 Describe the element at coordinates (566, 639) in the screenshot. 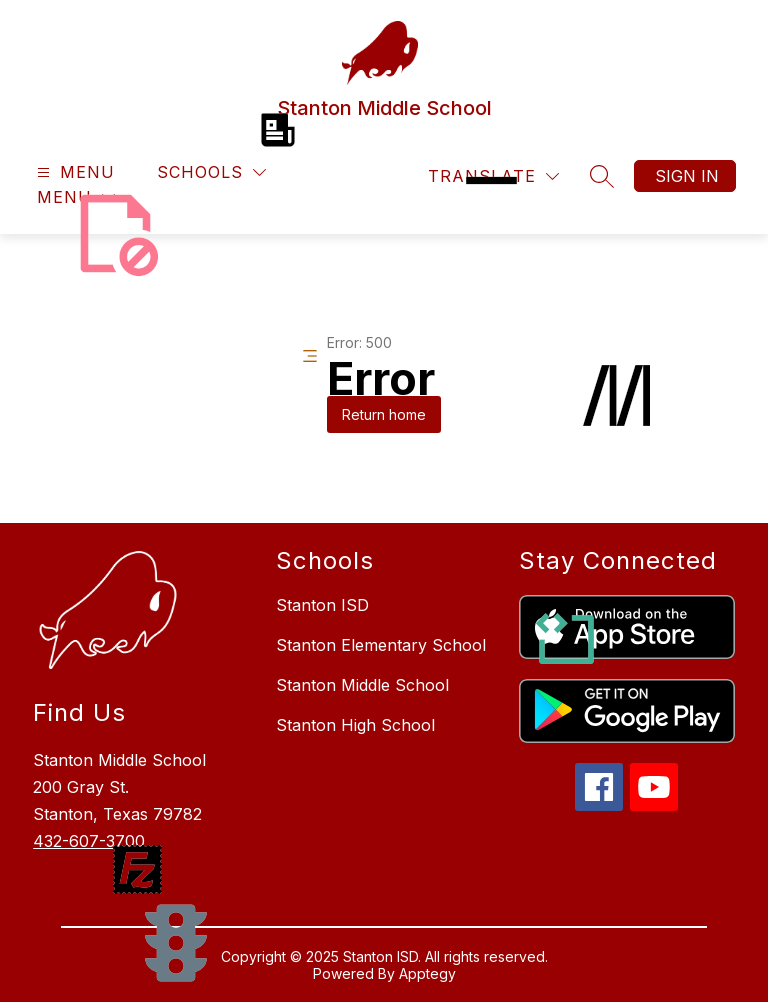

I see `insert a code block into the editor` at that location.